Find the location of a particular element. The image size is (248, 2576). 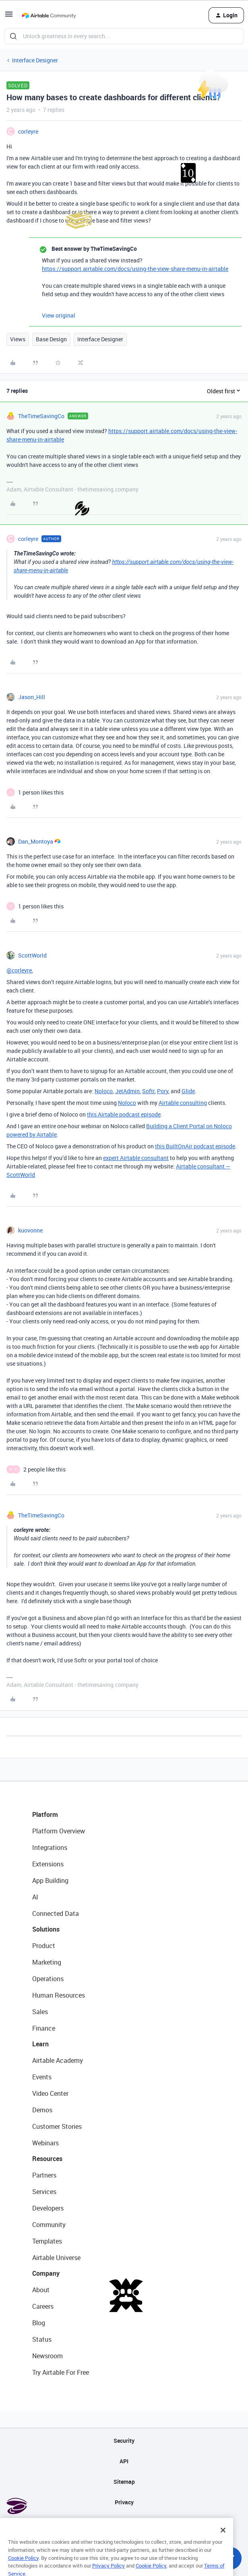

equip or select a battle axe weapon is located at coordinates (82, 508).